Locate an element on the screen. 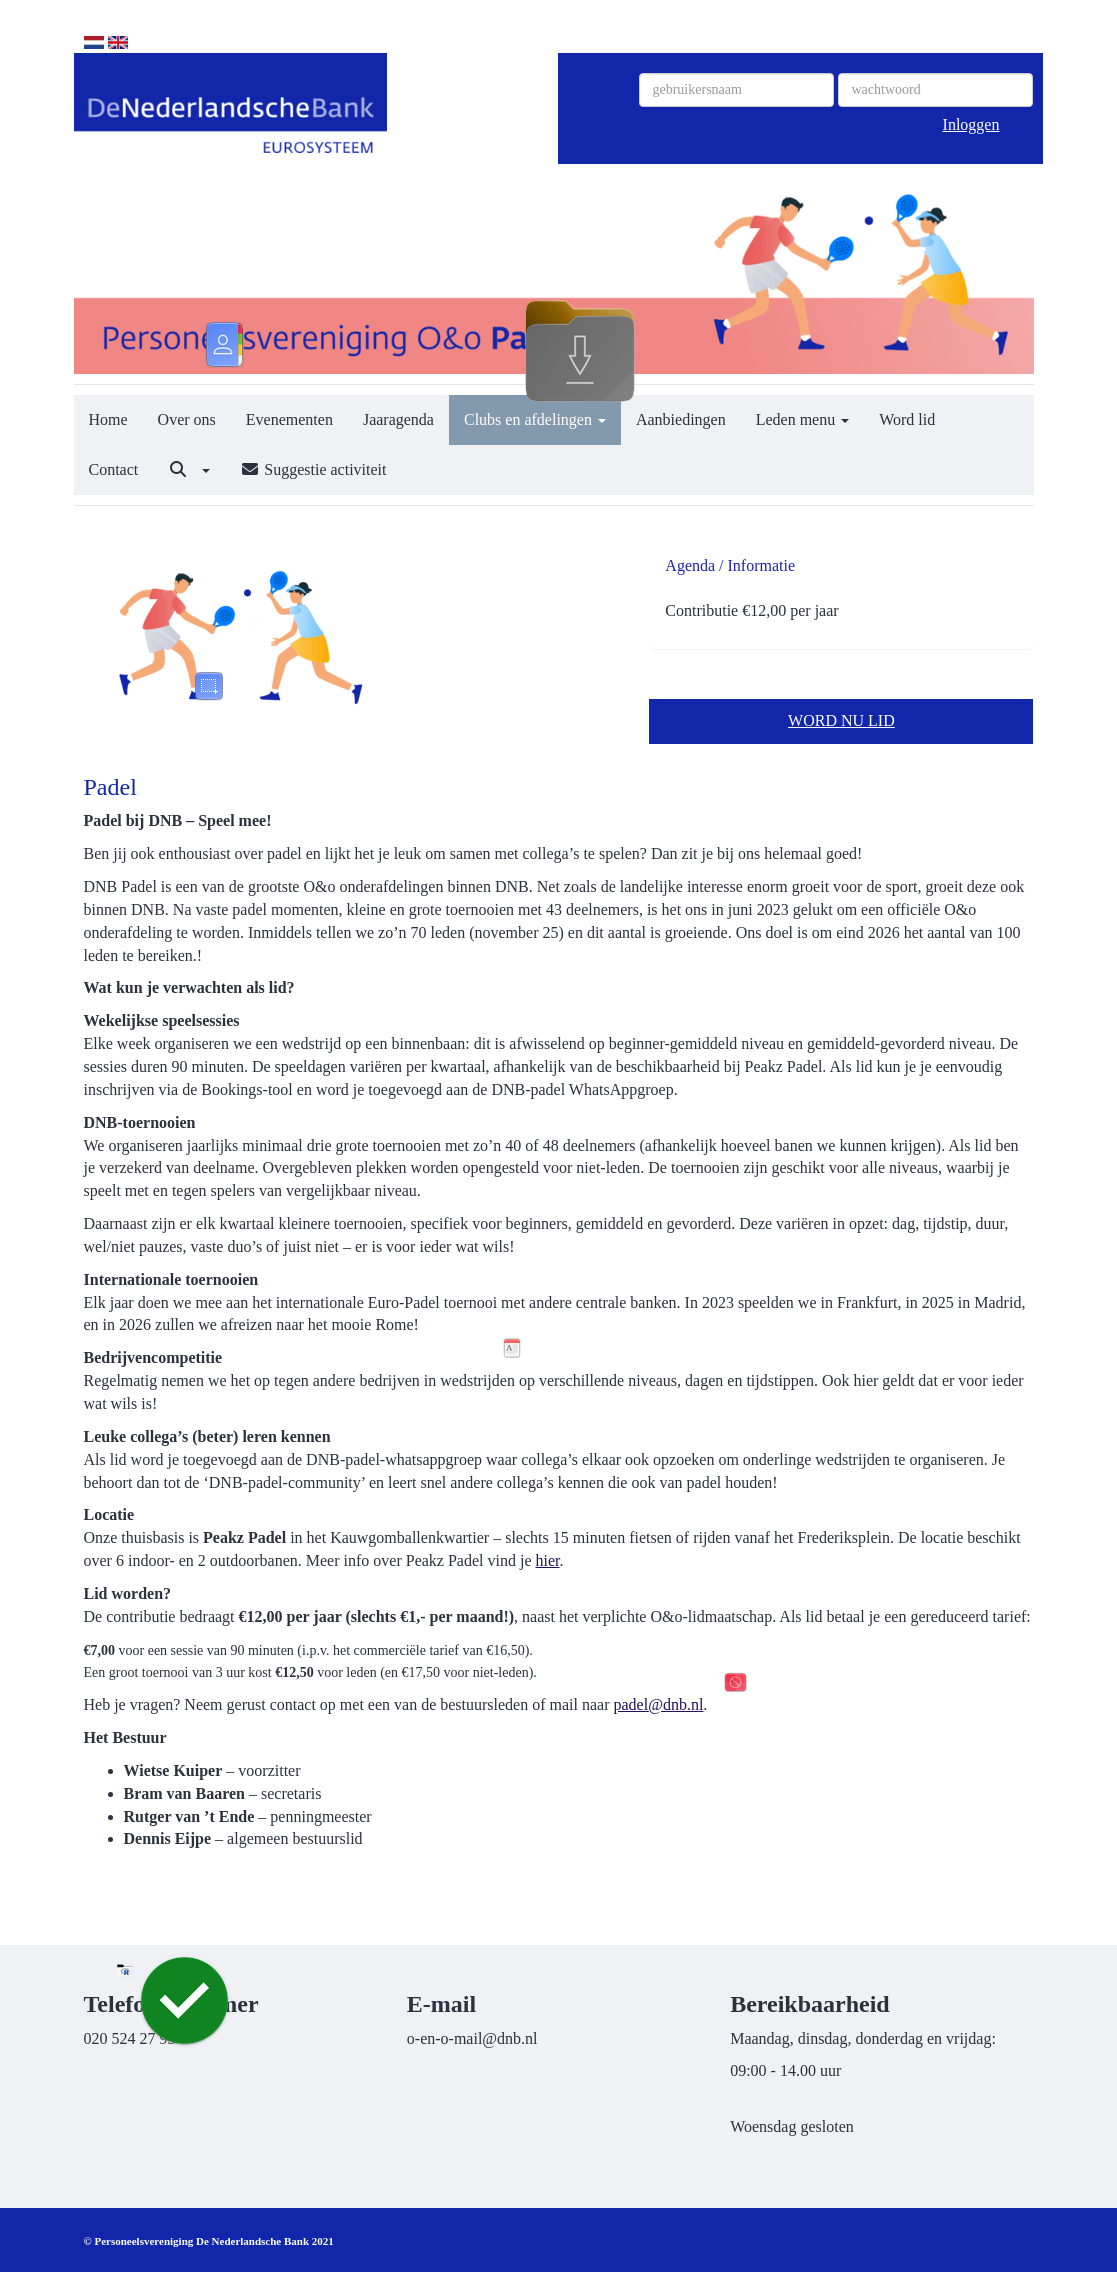 Image resolution: width=1117 pixels, height=2272 pixels. open the address book application is located at coordinates (224, 344).